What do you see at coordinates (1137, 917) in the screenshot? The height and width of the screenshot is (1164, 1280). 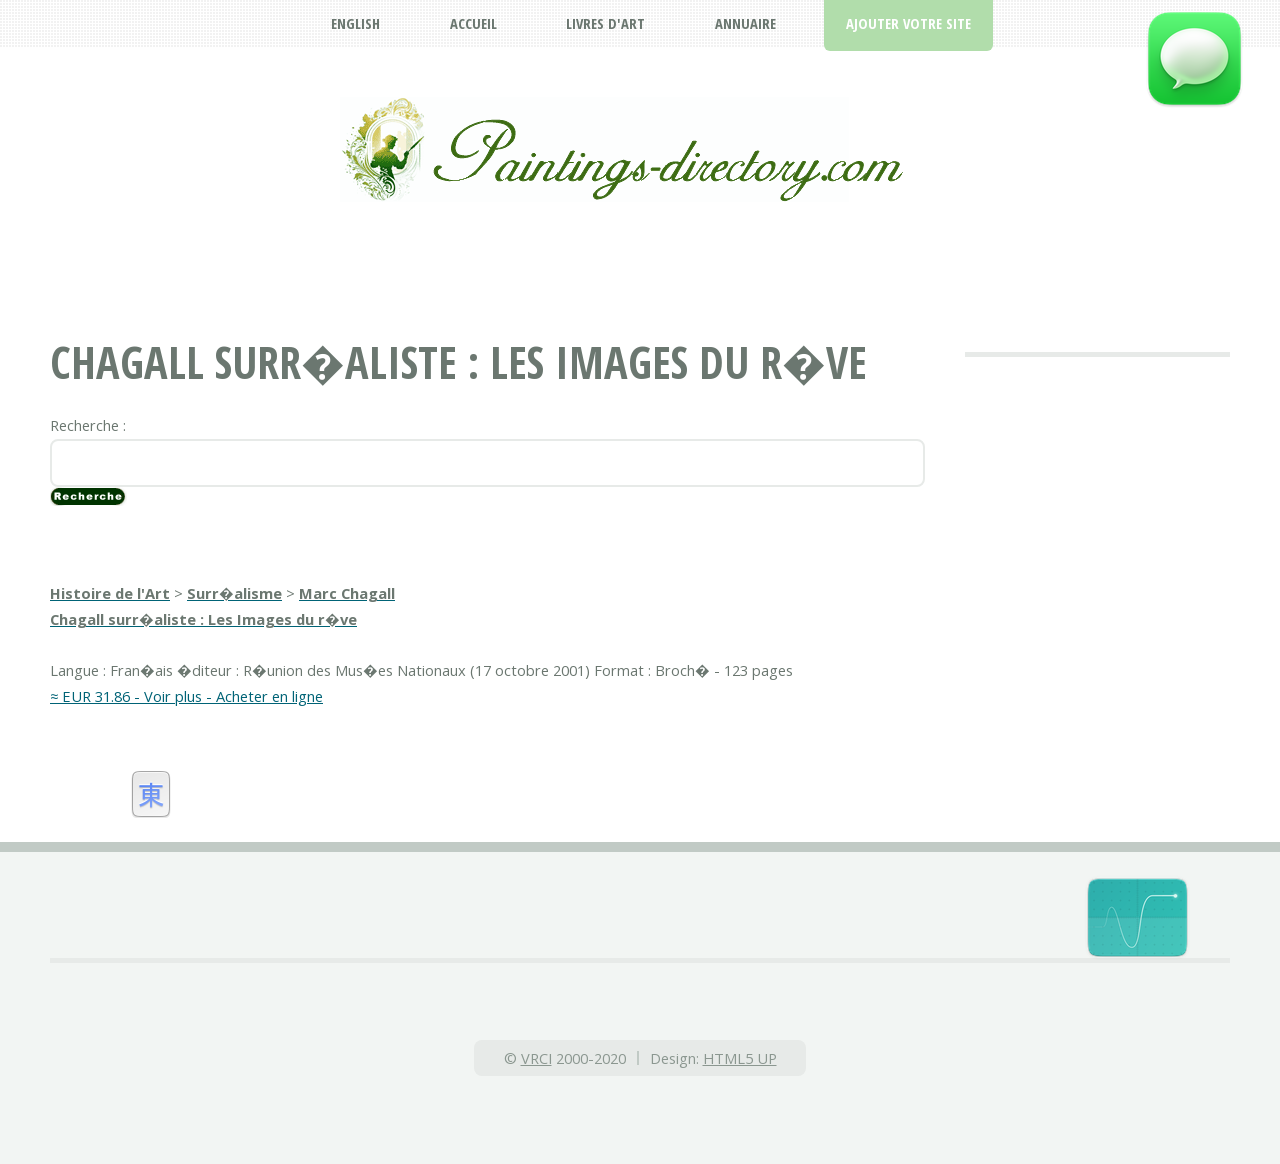 I see `open system resource usage monitor` at bounding box center [1137, 917].